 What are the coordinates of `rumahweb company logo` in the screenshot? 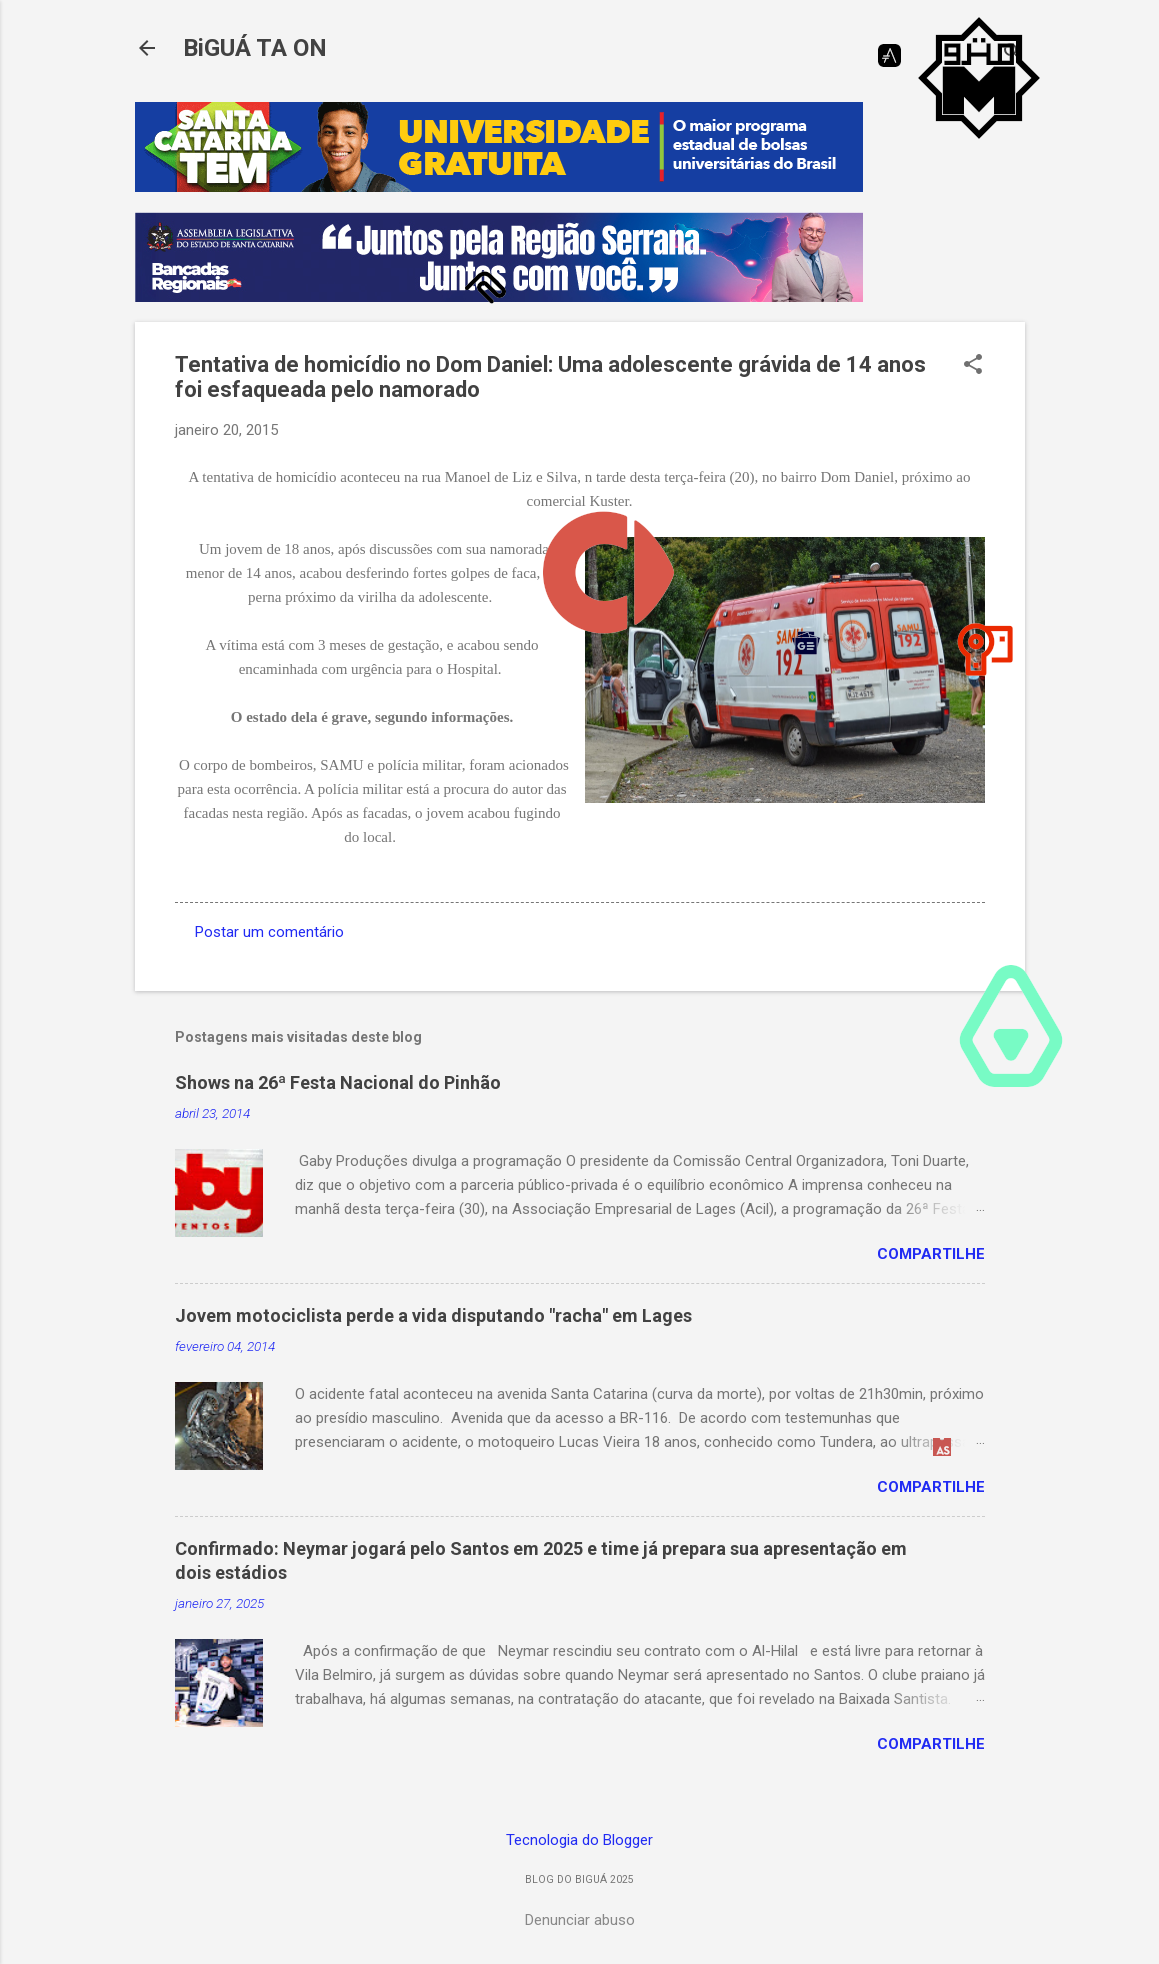 It's located at (485, 287).